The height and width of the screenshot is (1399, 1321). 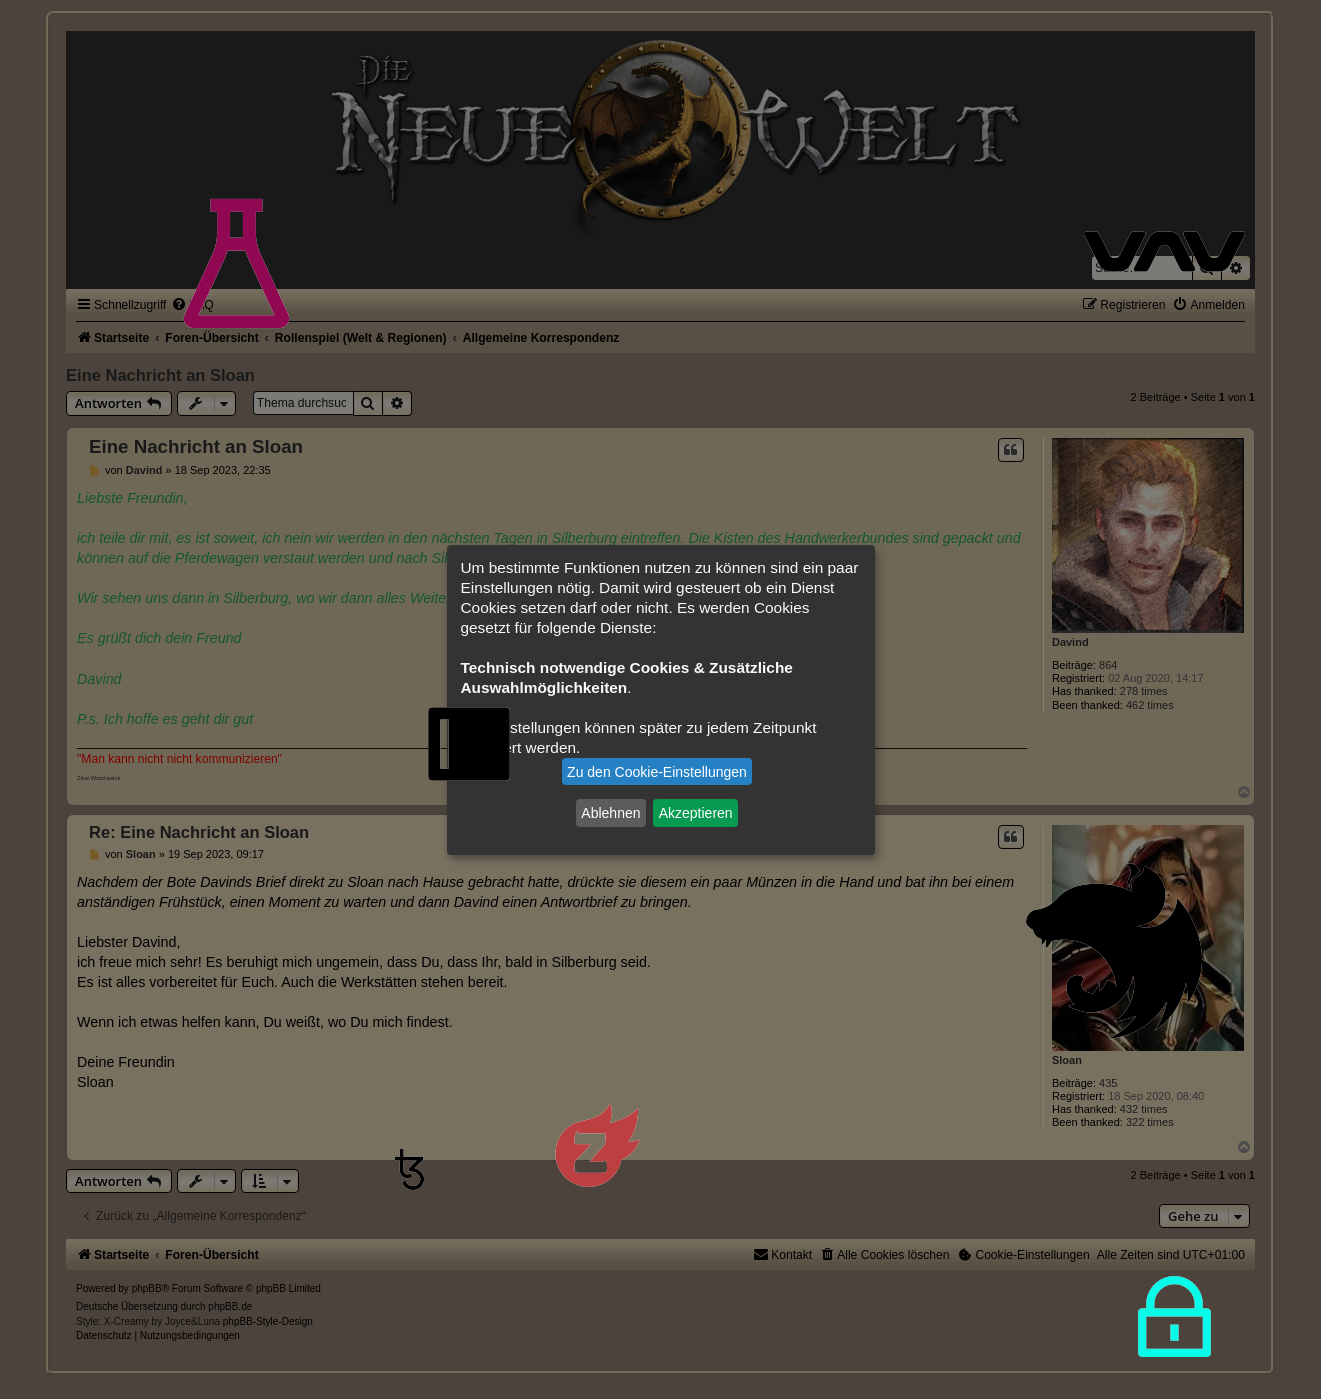 I want to click on NestJS framework logo, so click(x=1114, y=951).